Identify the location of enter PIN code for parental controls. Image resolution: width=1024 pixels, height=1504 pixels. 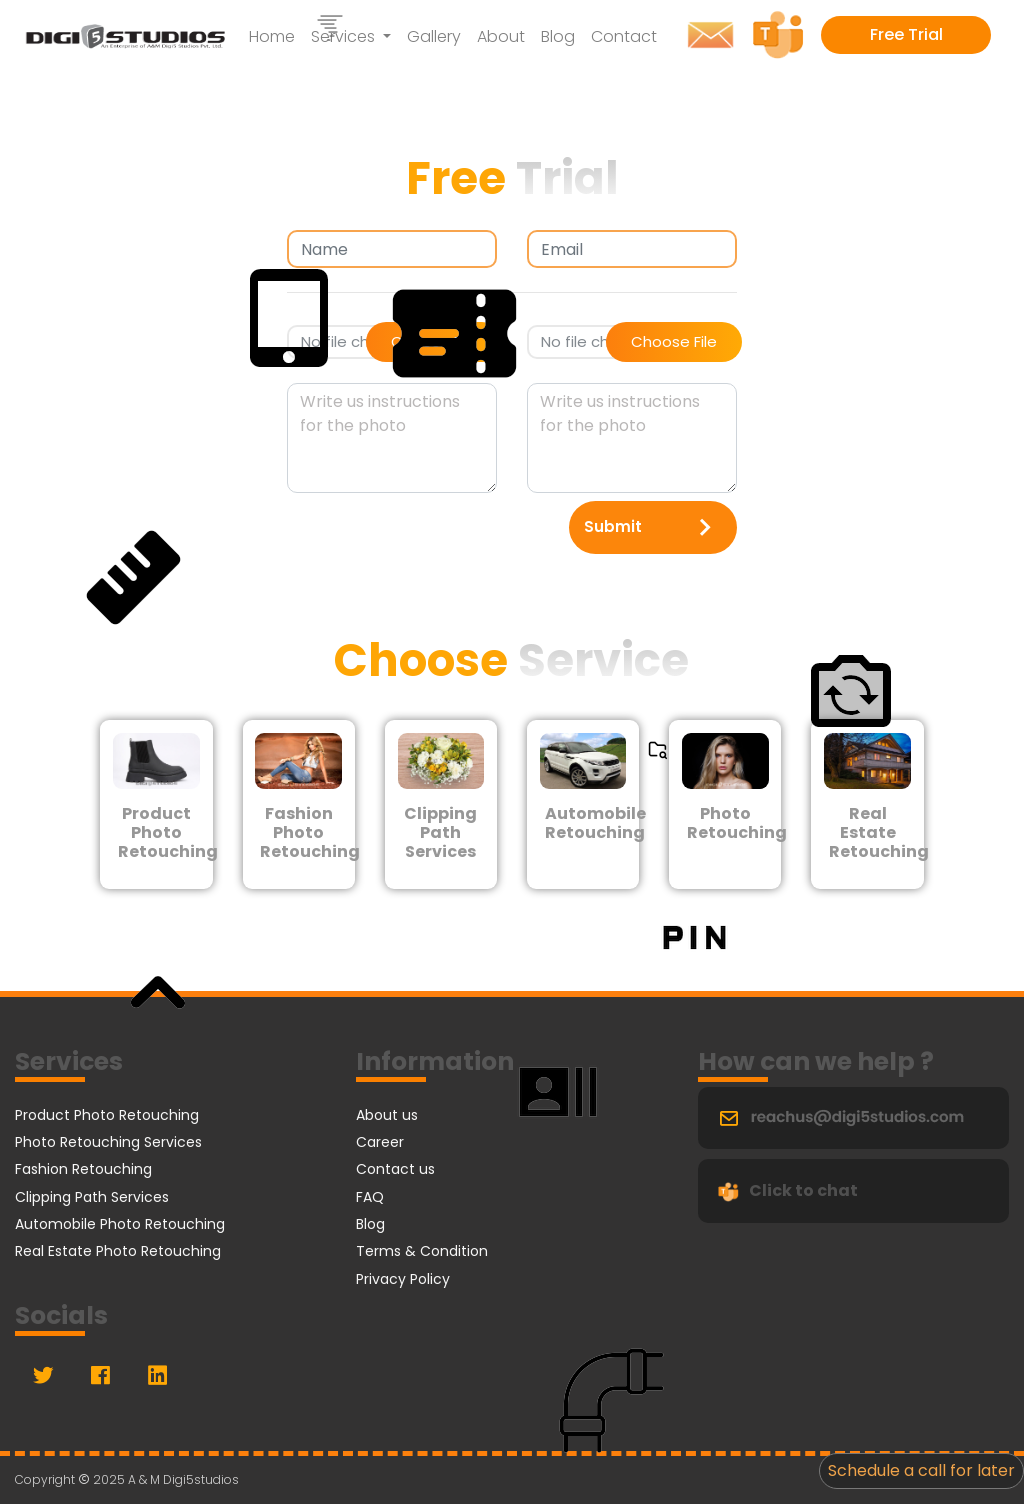
(694, 937).